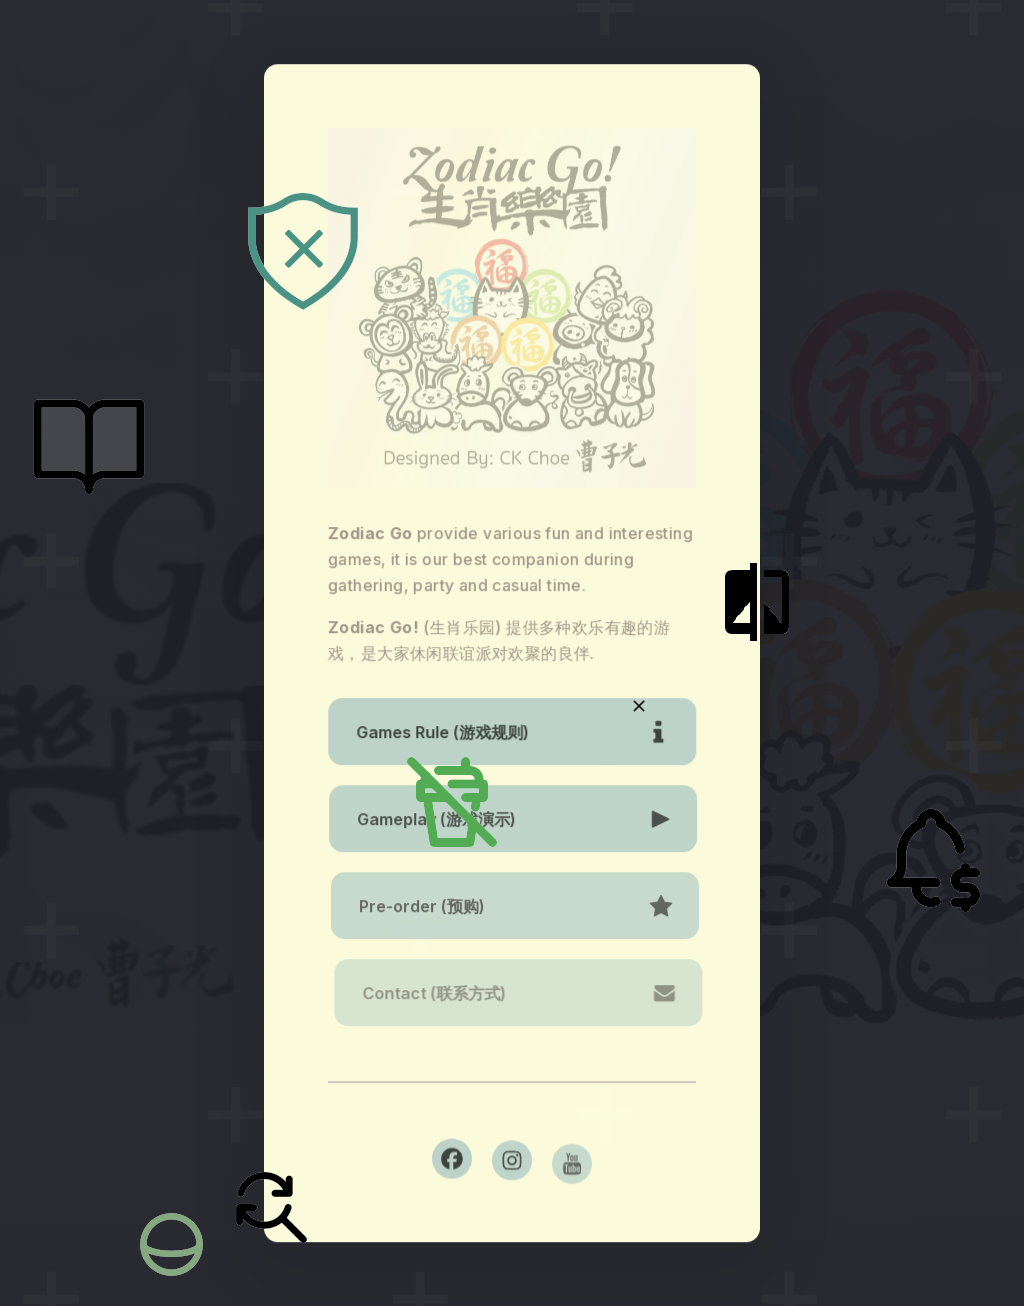 The width and height of the screenshot is (1024, 1306). I want to click on compare two images side by side, so click(757, 602).